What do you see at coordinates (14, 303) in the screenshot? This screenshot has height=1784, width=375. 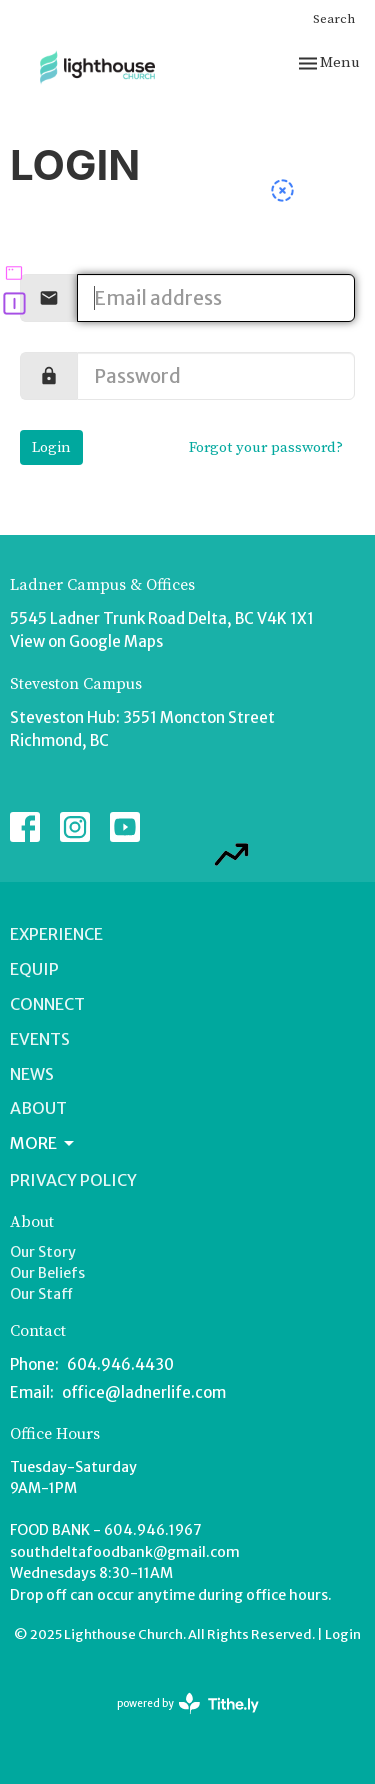 I see `access information or details` at bounding box center [14, 303].